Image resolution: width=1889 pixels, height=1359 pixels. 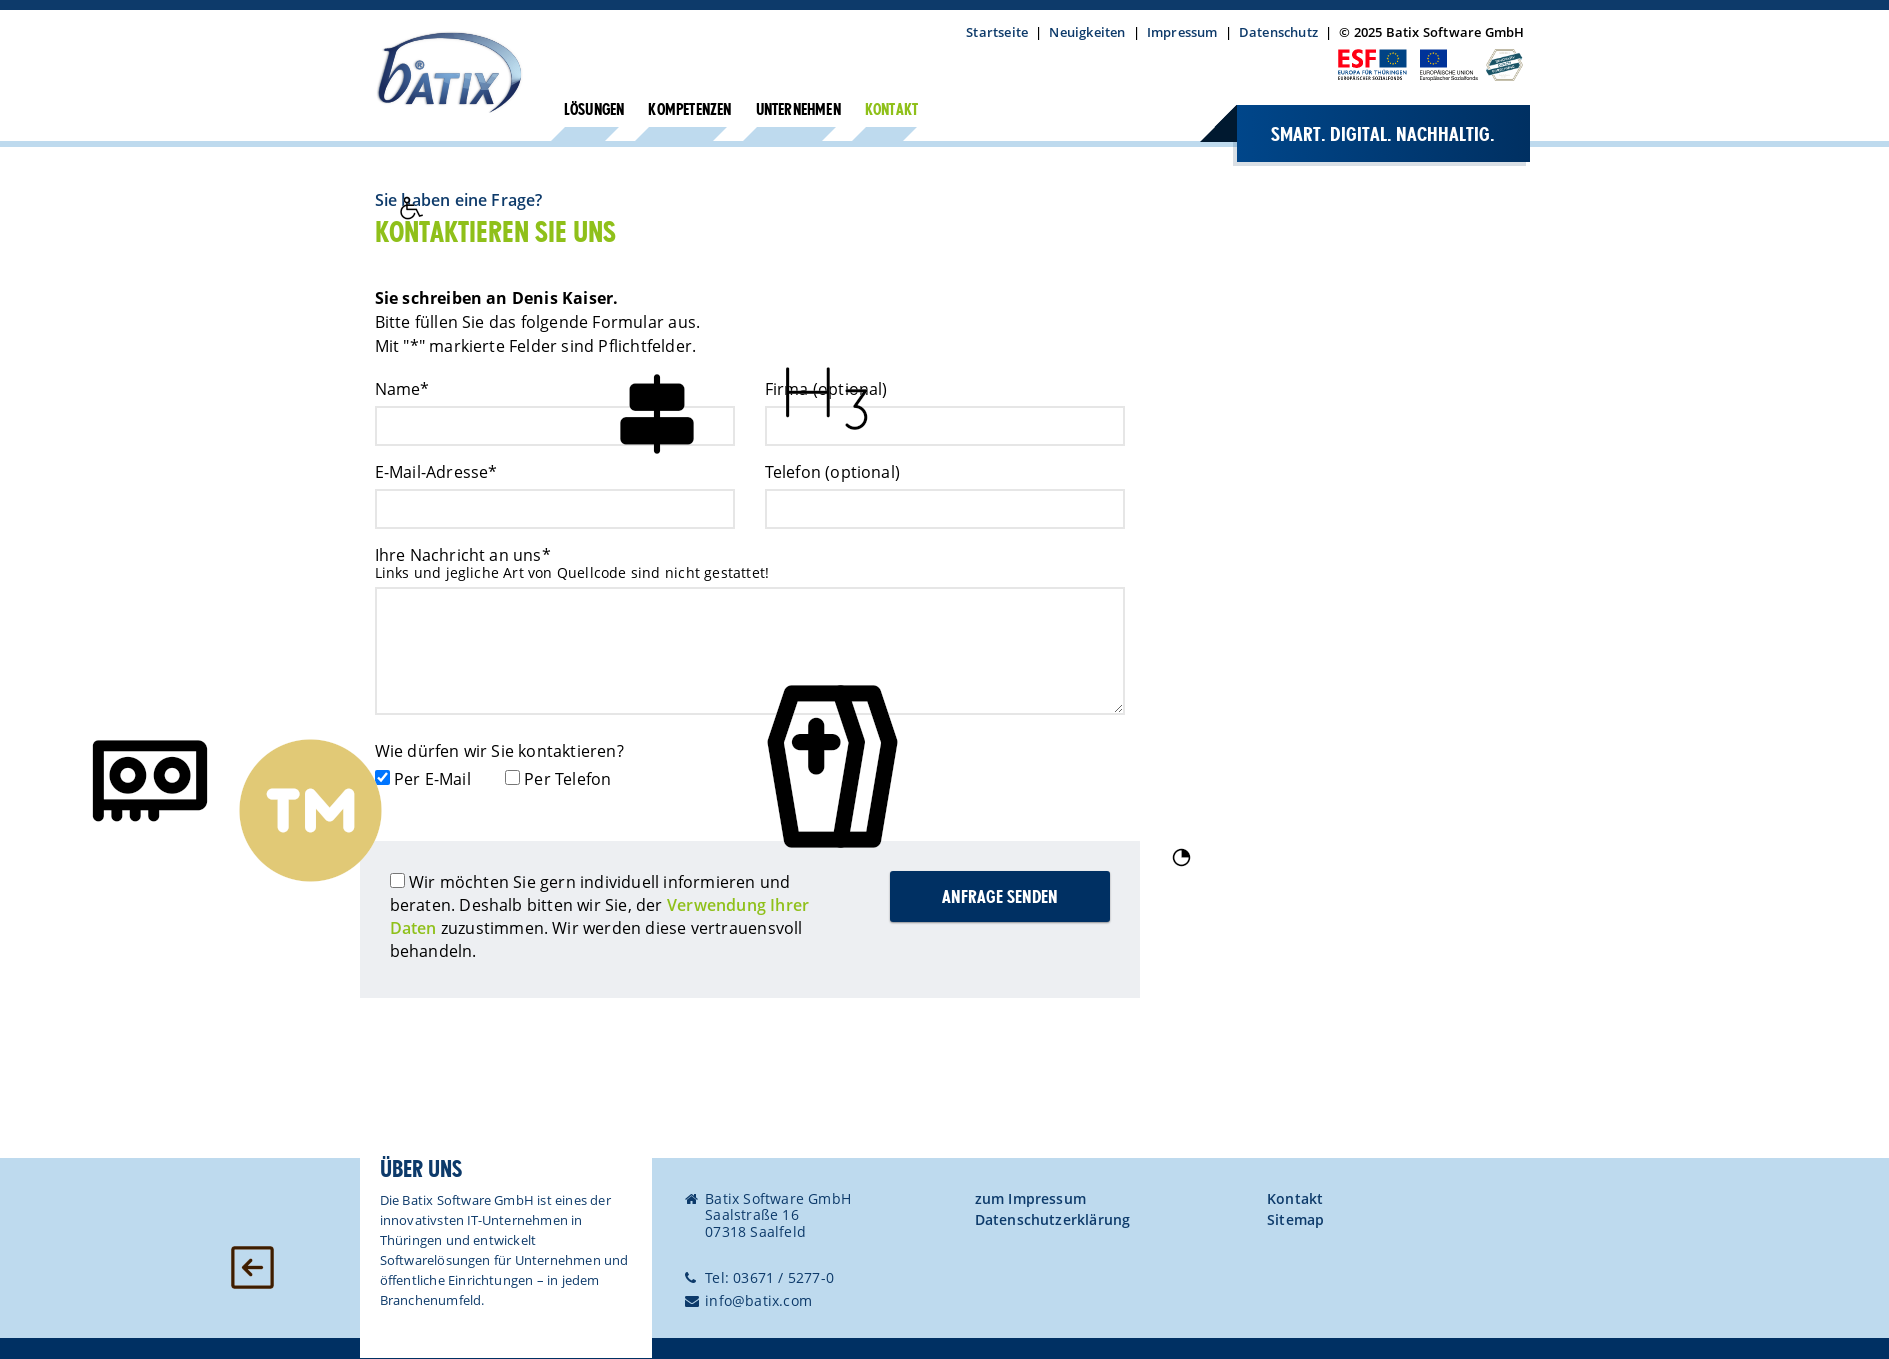 I want to click on align objects to horizontal center, so click(x=657, y=414).